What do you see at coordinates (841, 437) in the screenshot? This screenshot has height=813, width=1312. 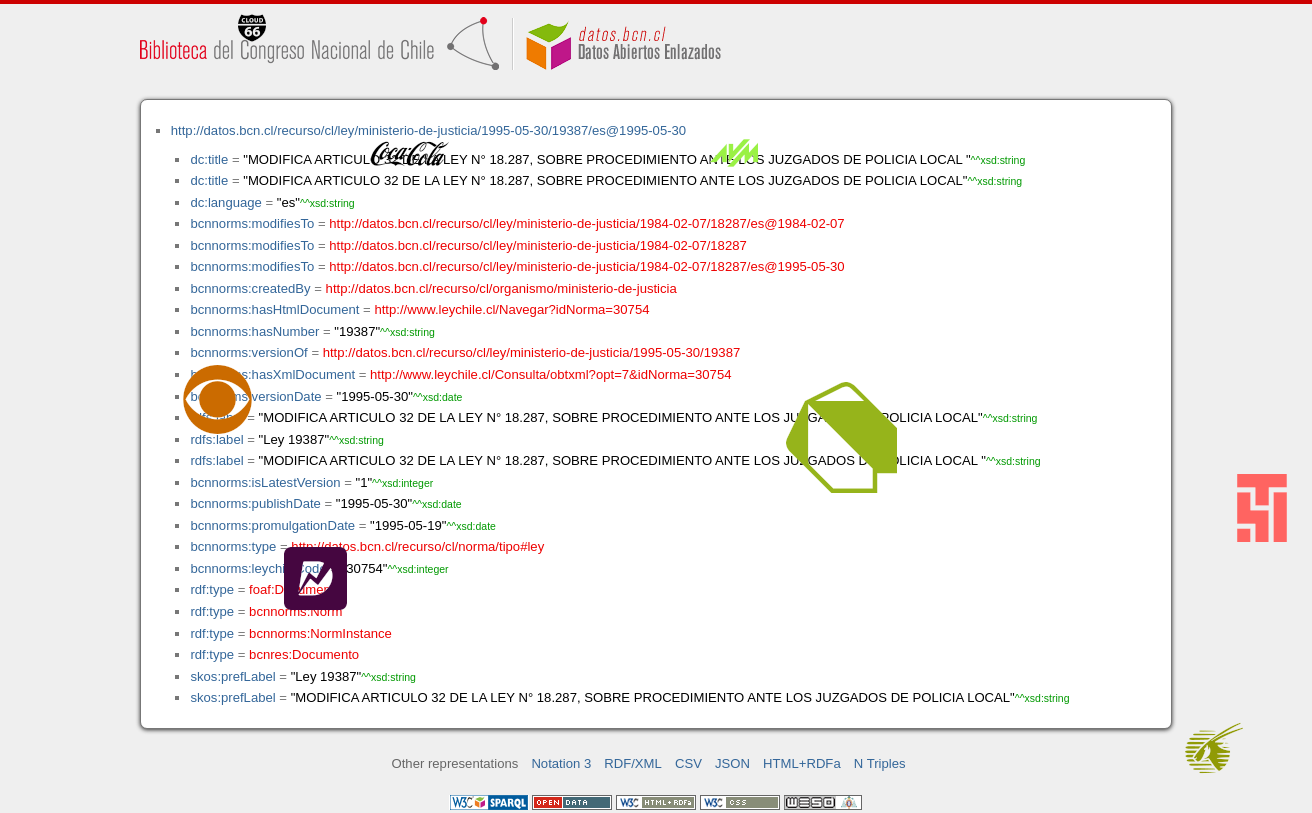 I see `dart programming language logo` at bounding box center [841, 437].